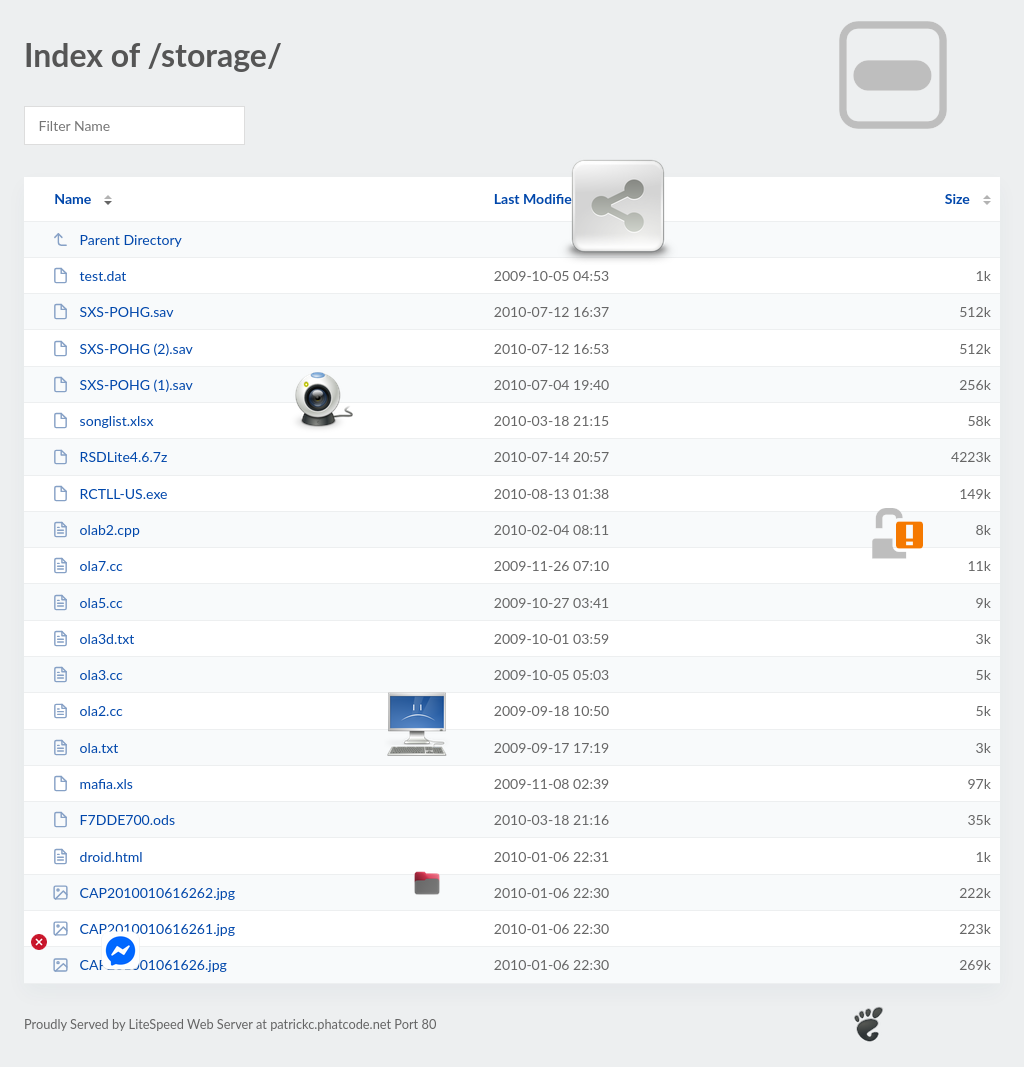 The width and height of the screenshot is (1024, 1067). Describe the element at coordinates (619, 211) in the screenshot. I see `indicates a shared file or folder` at that location.